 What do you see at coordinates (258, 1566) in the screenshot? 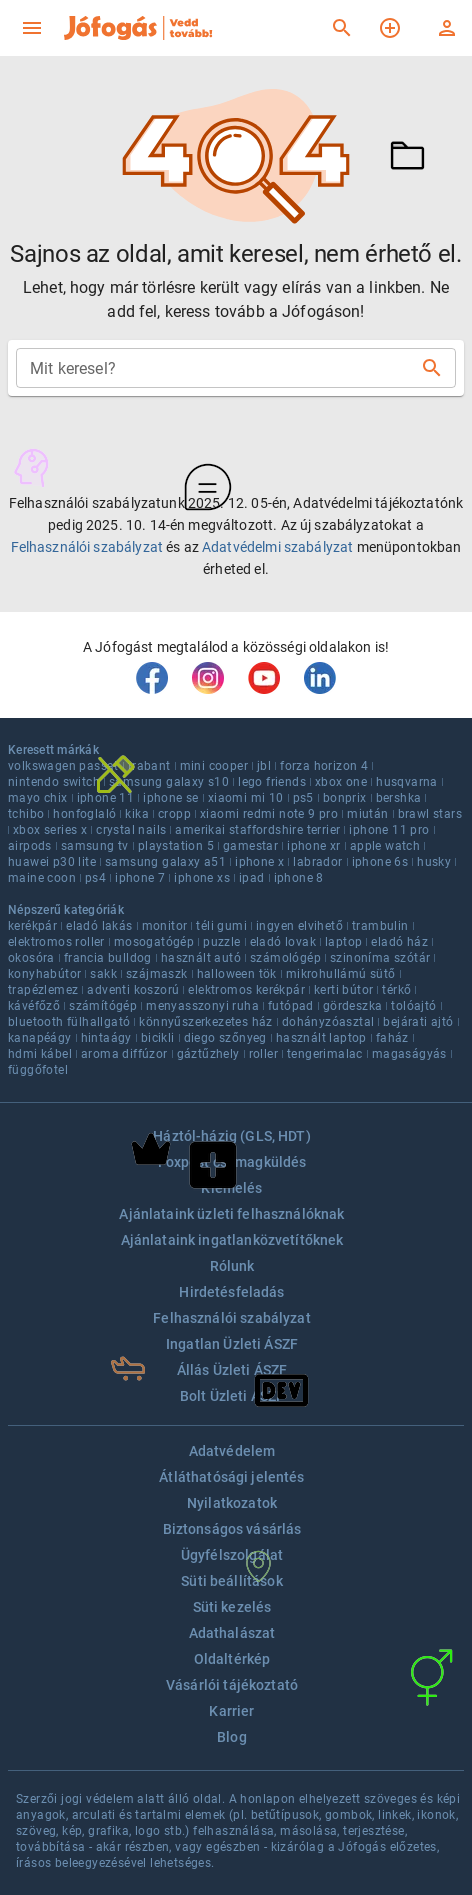
I see `view or set a location on the map` at bounding box center [258, 1566].